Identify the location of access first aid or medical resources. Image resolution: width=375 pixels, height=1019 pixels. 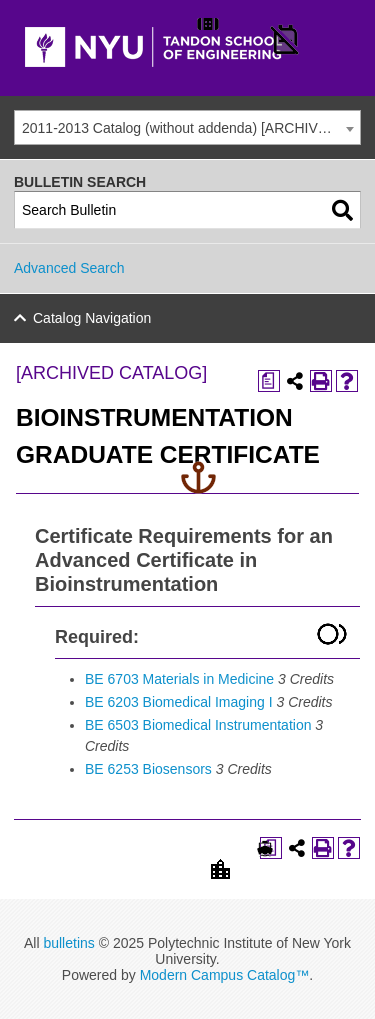
(208, 24).